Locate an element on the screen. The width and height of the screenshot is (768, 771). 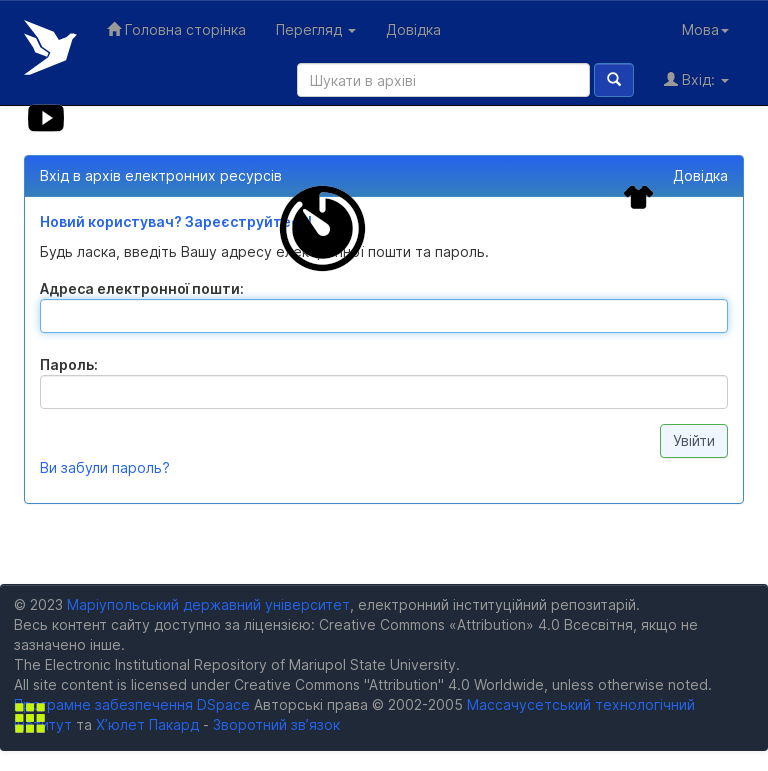
open YouTube app is located at coordinates (46, 118).